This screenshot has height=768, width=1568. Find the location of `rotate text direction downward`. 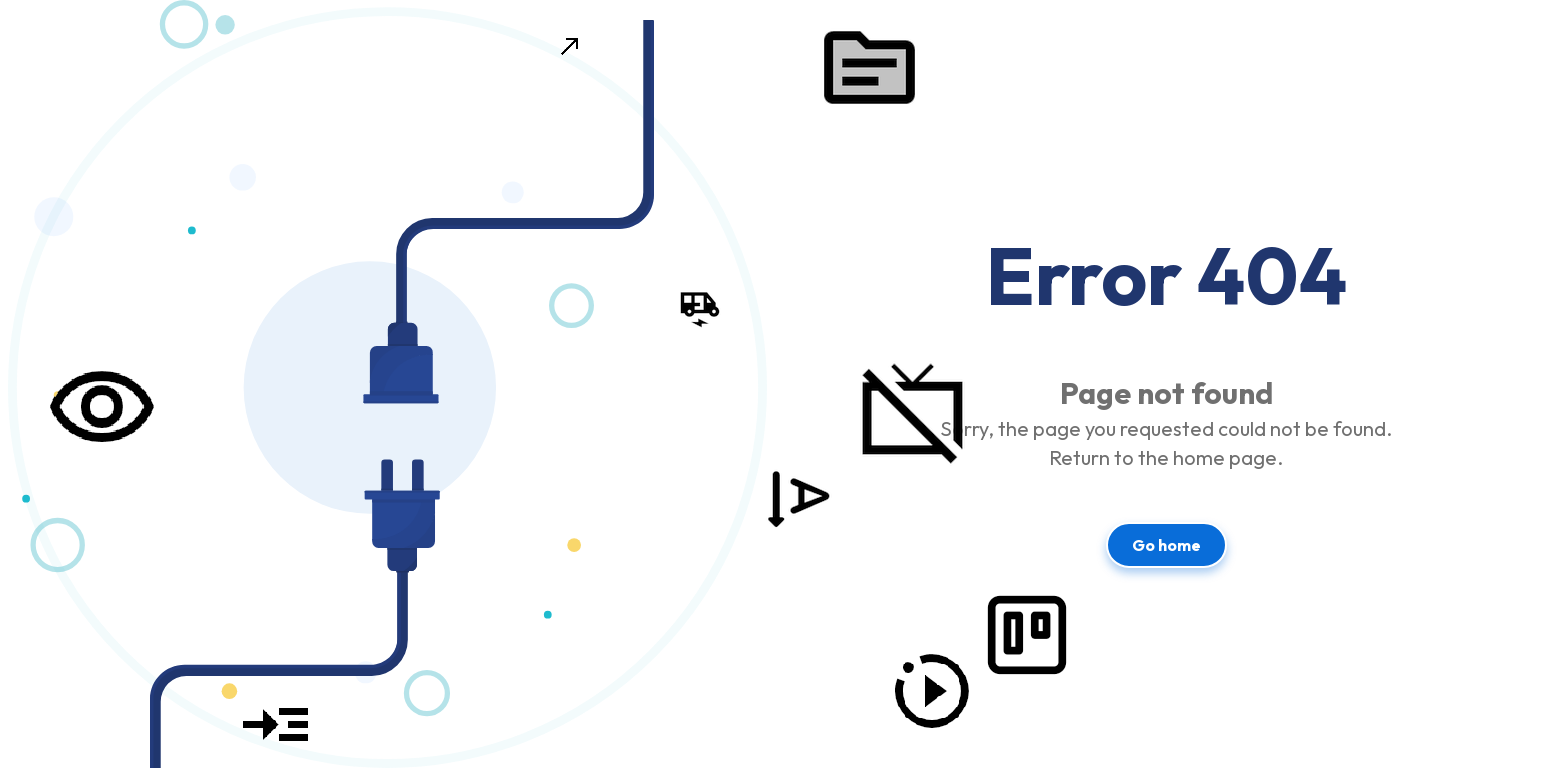

rotate text direction downward is located at coordinates (797, 499).